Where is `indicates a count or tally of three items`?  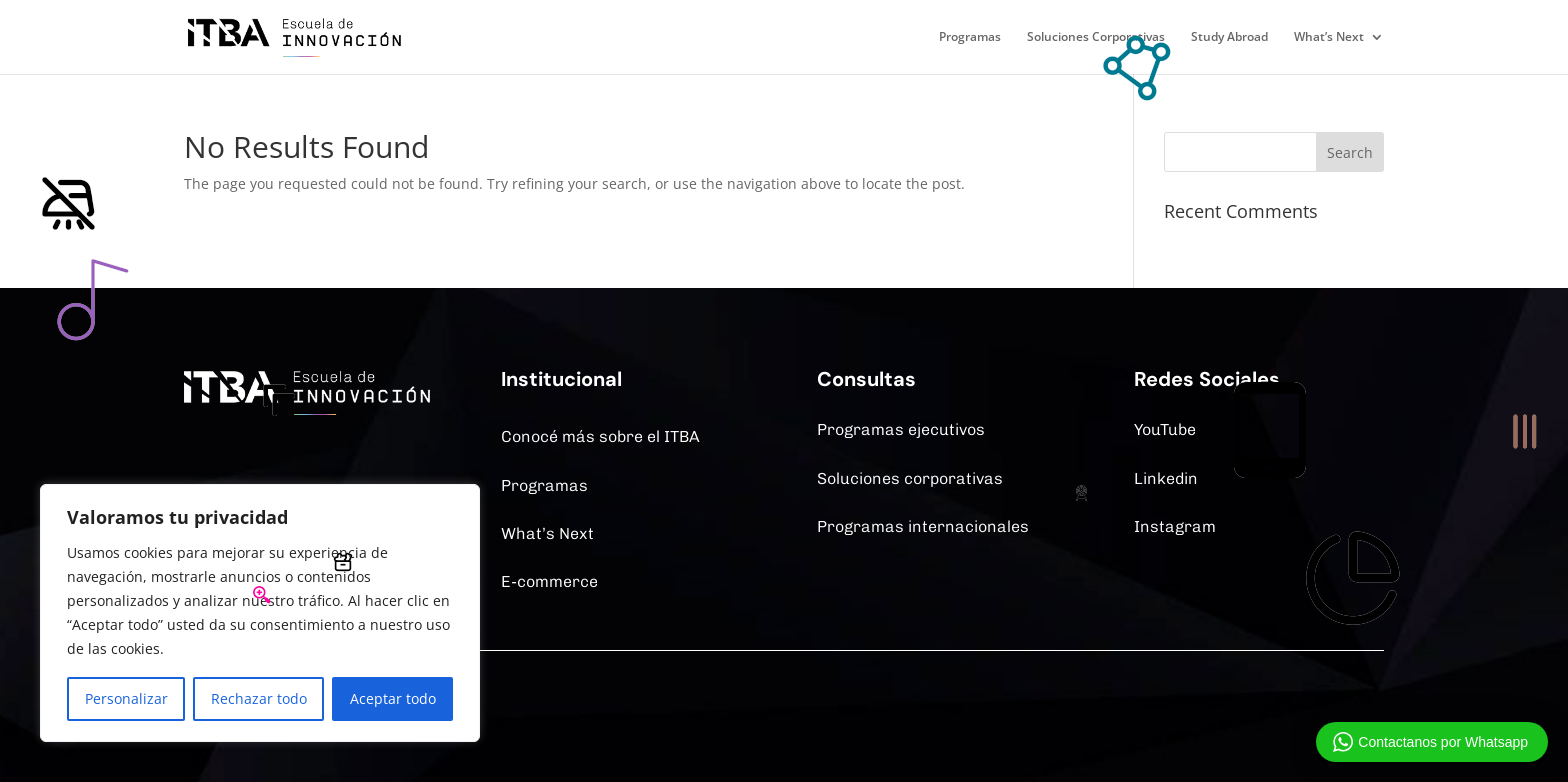 indicates a count or tally of three items is located at coordinates (1530, 431).